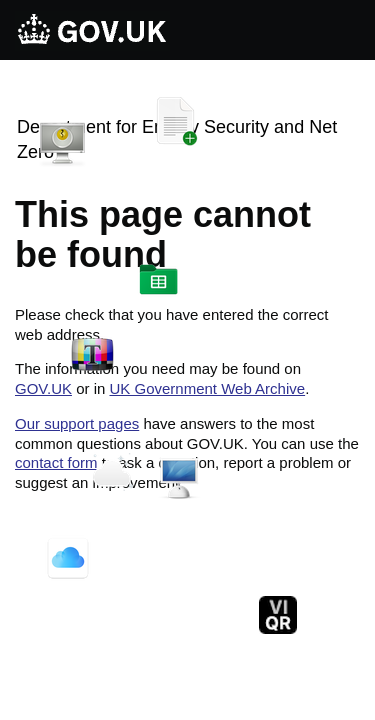  Describe the element at coordinates (158, 280) in the screenshot. I see `open folder containing Google Sheets files` at that location.